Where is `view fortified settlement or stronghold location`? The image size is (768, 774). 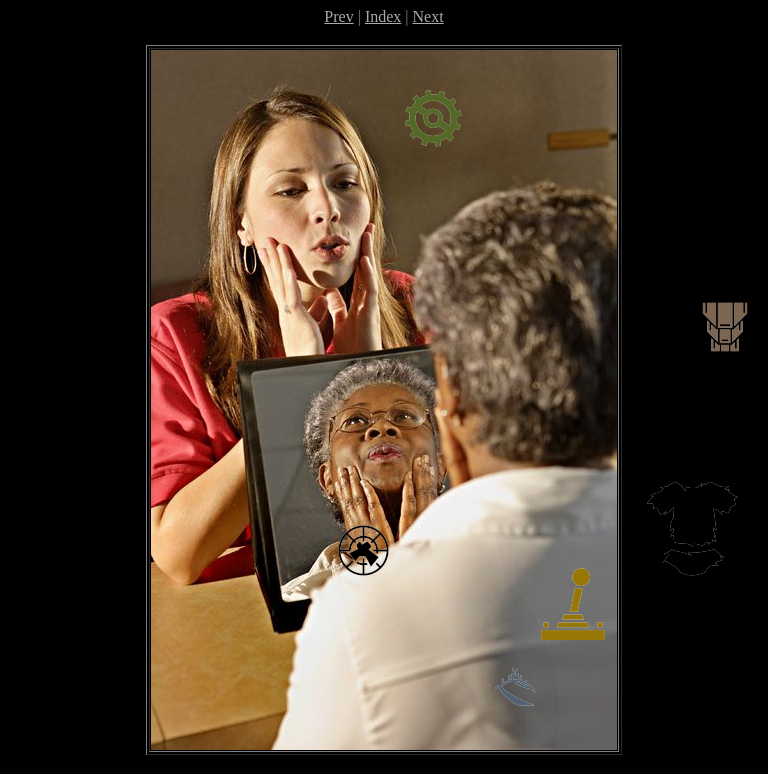 view fortified settlement or stronghold location is located at coordinates (515, 686).